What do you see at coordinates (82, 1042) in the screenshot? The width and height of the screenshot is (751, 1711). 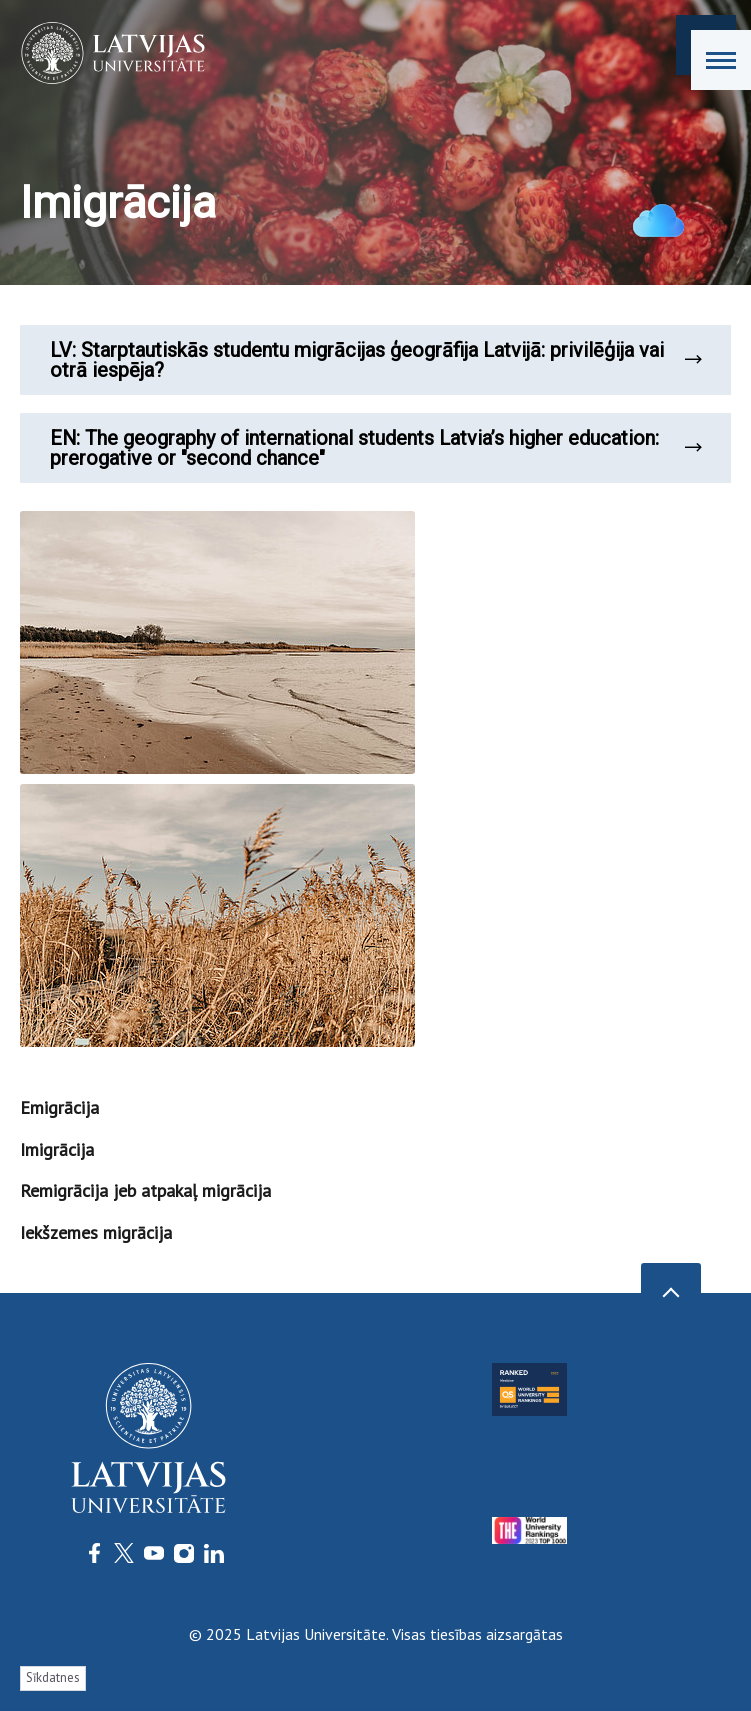 I see `keyboard connected and ready` at bounding box center [82, 1042].